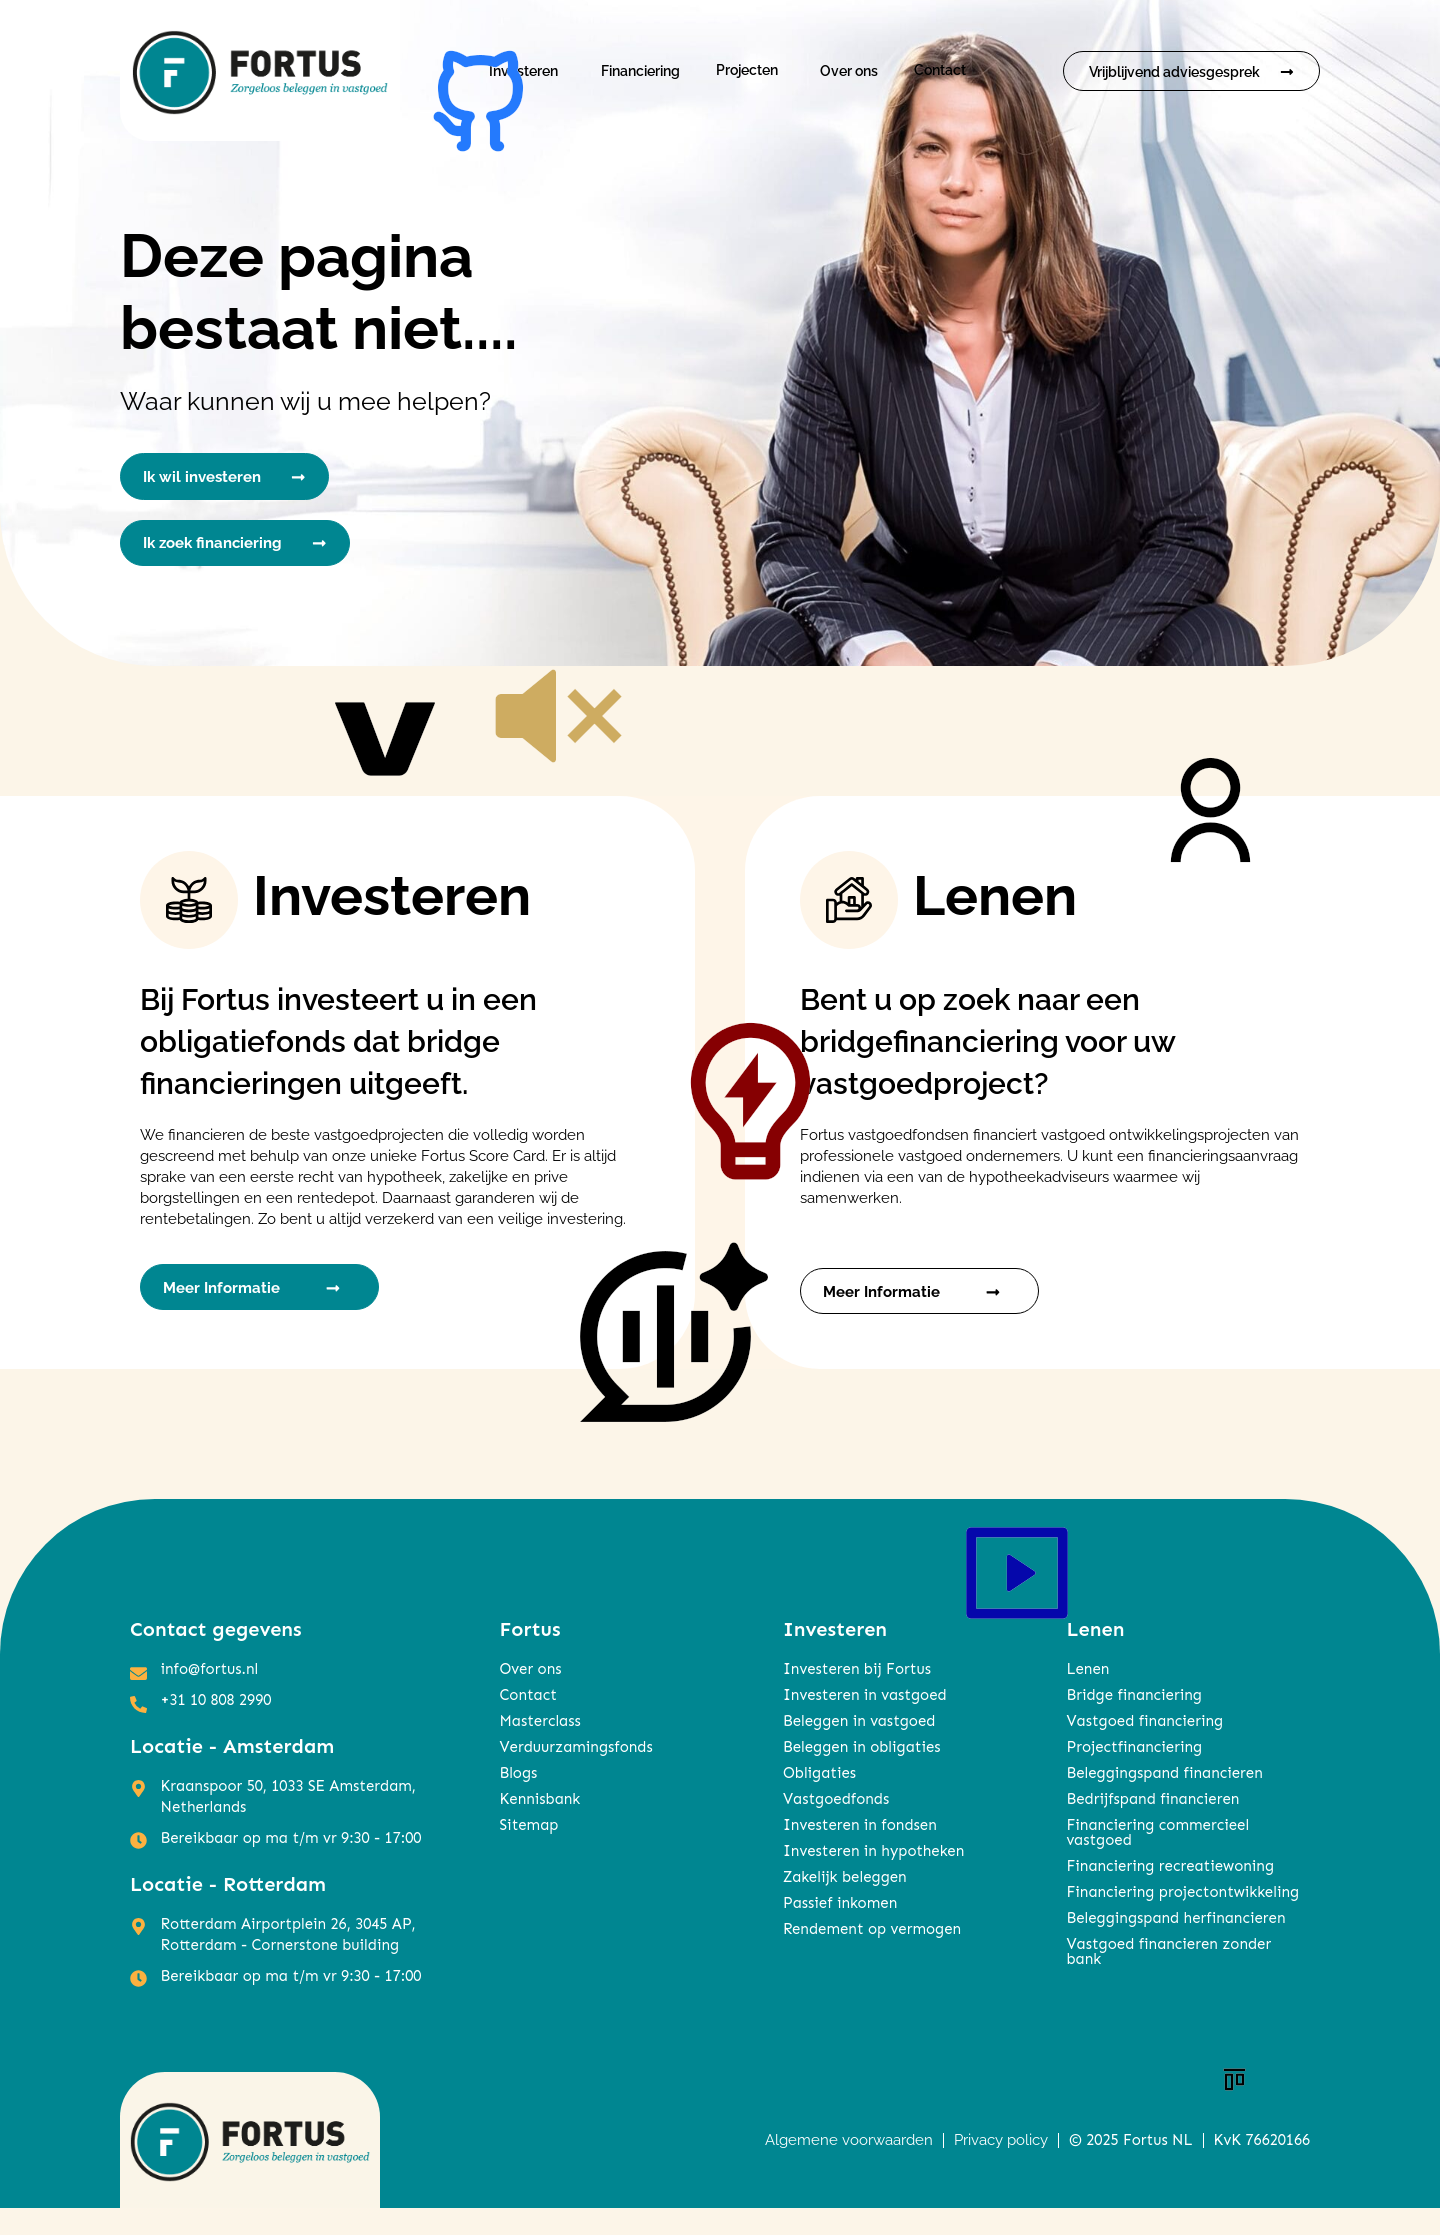  What do you see at coordinates (1234, 2079) in the screenshot?
I see `align items to the top edge` at bounding box center [1234, 2079].